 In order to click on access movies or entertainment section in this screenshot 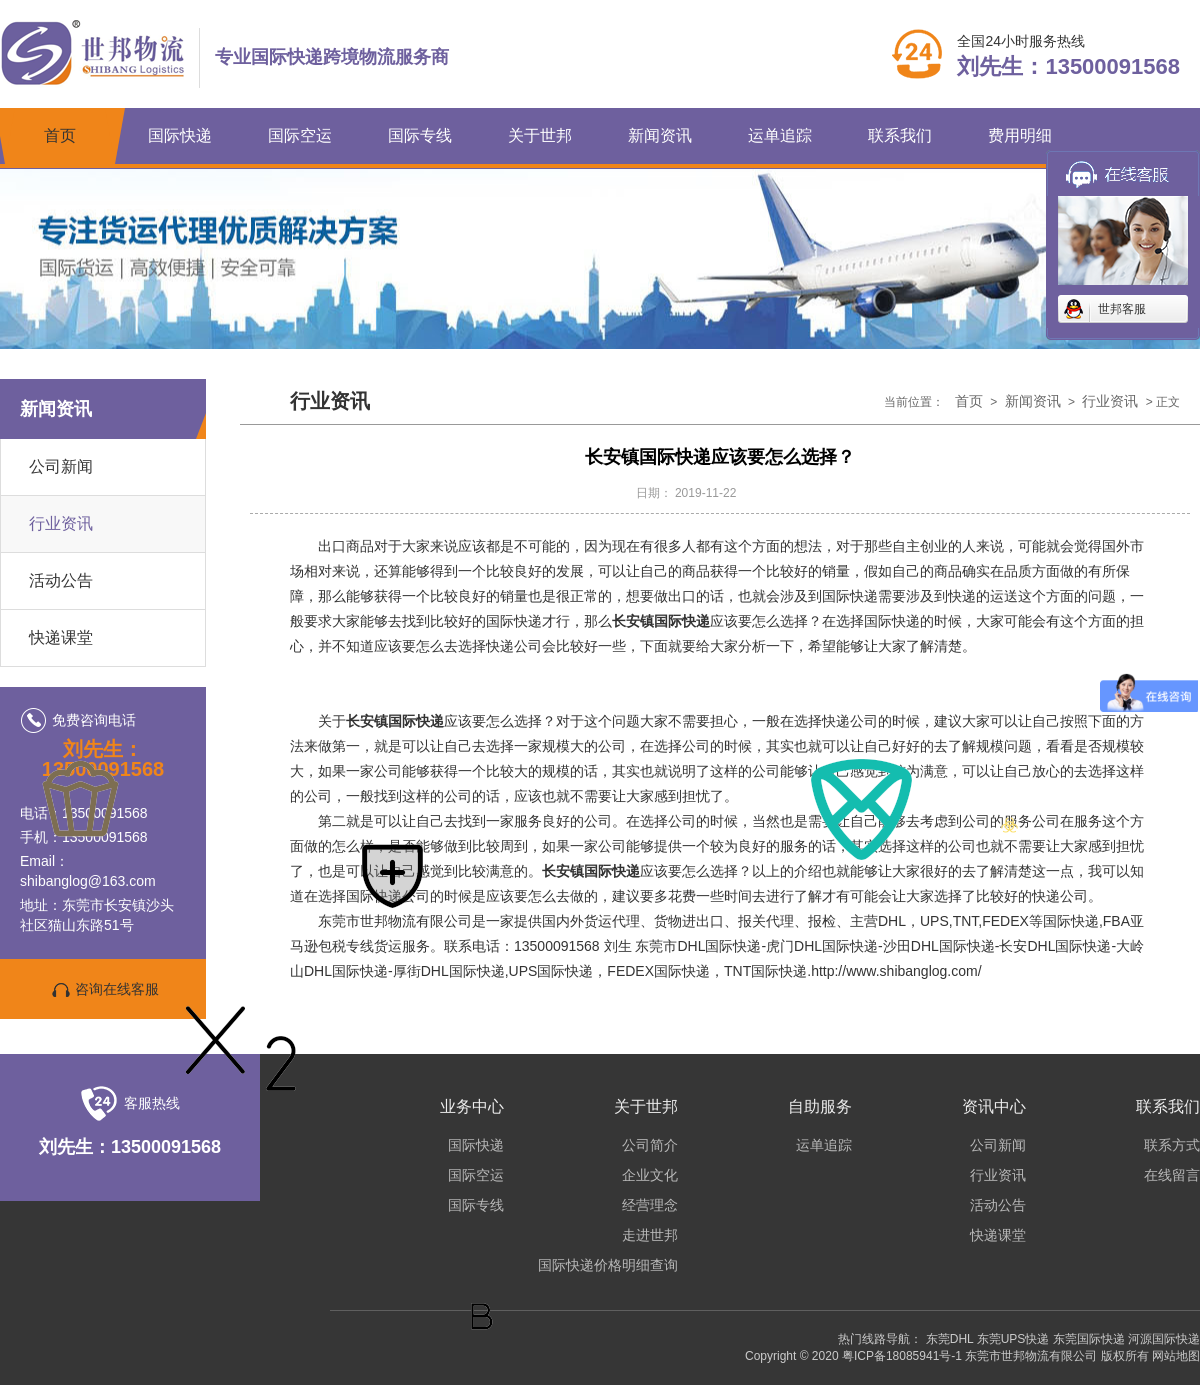, I will do `click(80, 801)`.